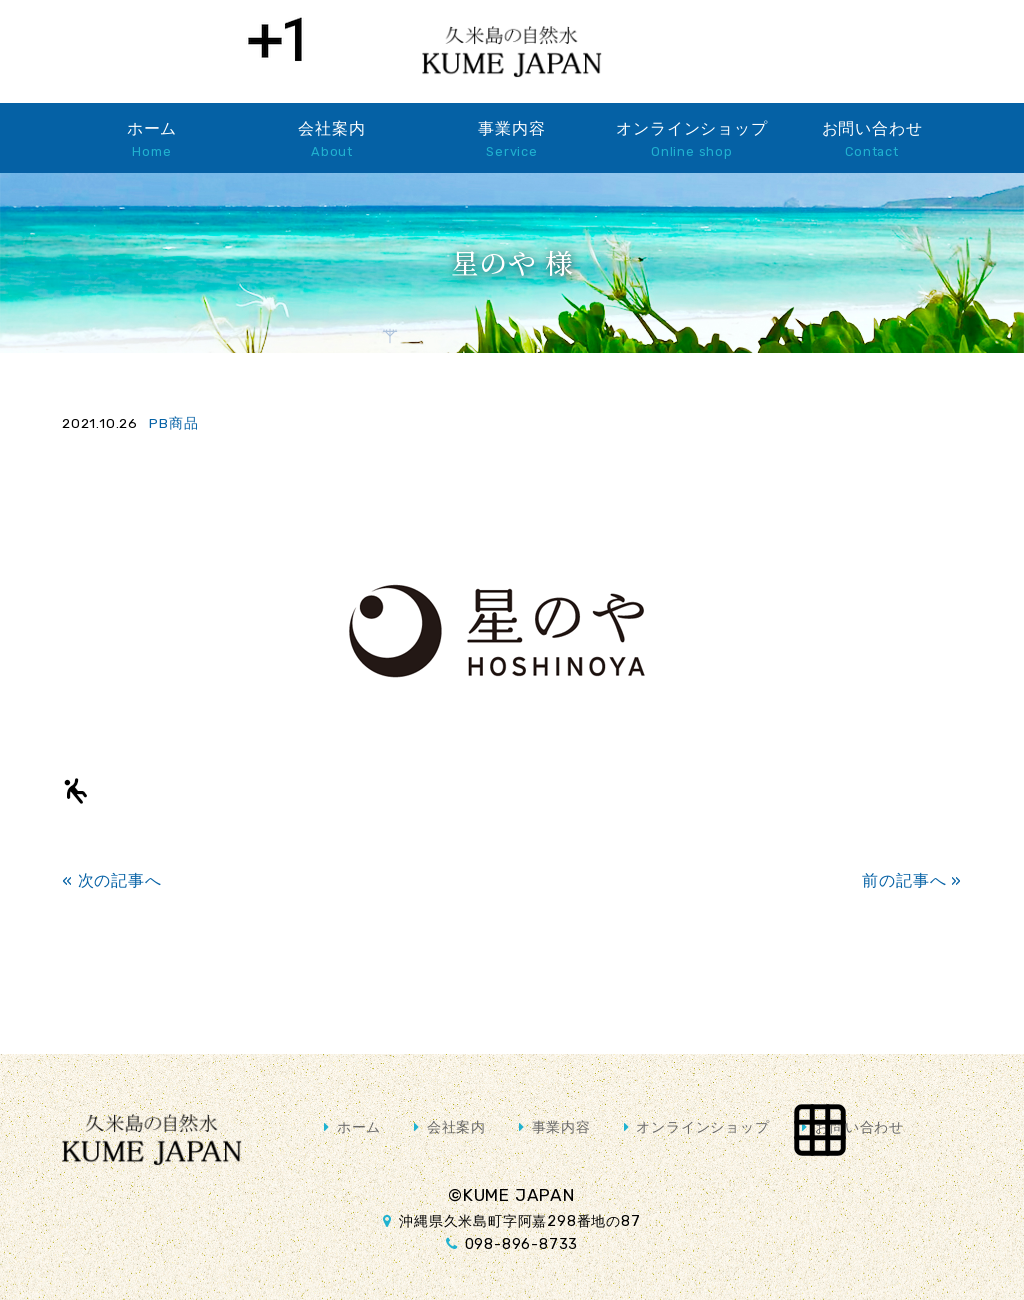 Image resolution: width=1024 pixels, height=1300 pixels. I want to click on switch to grid view layout, so click(820, 1130).